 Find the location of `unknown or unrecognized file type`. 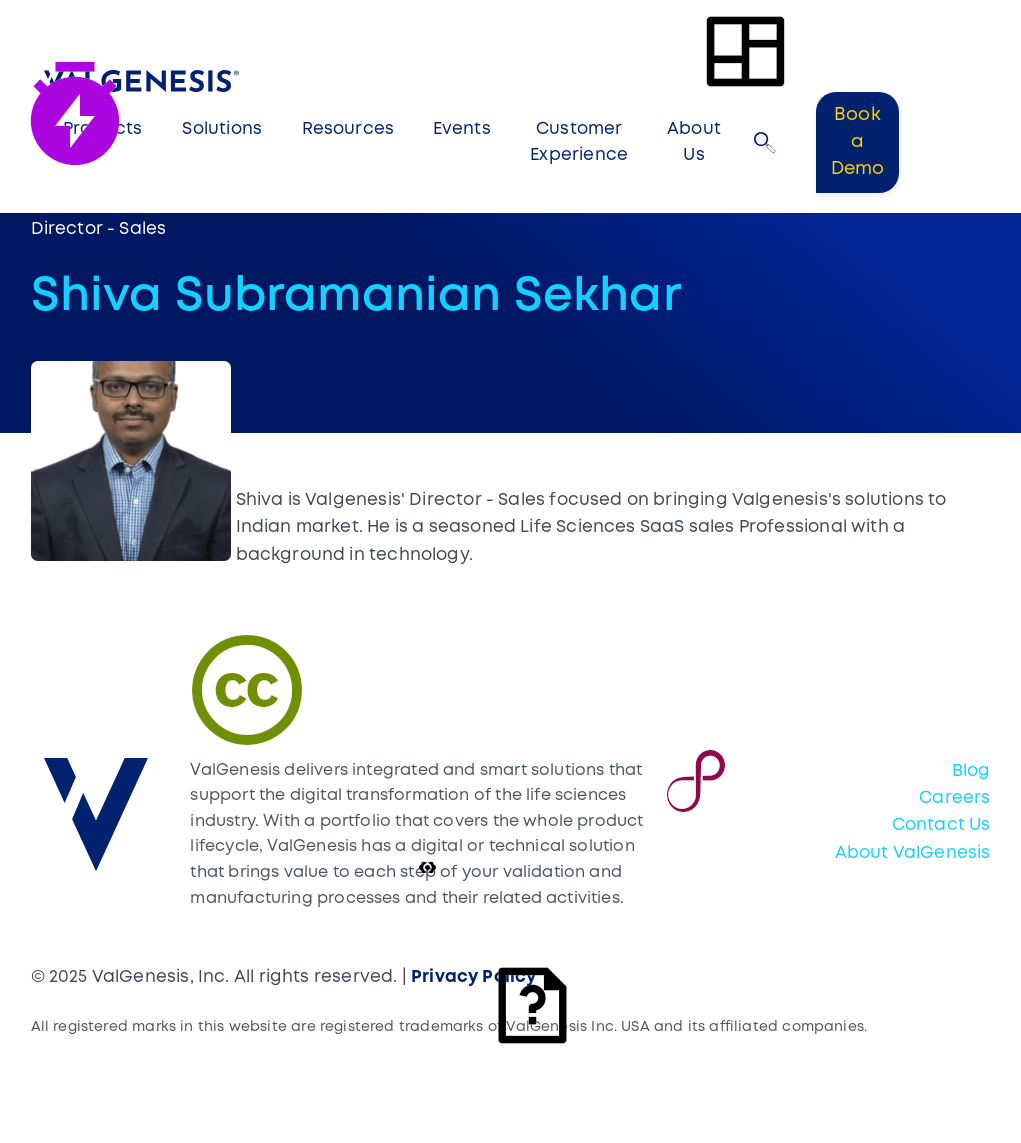

unknown or unrecognized file type is located at coordinates (532, 1005).